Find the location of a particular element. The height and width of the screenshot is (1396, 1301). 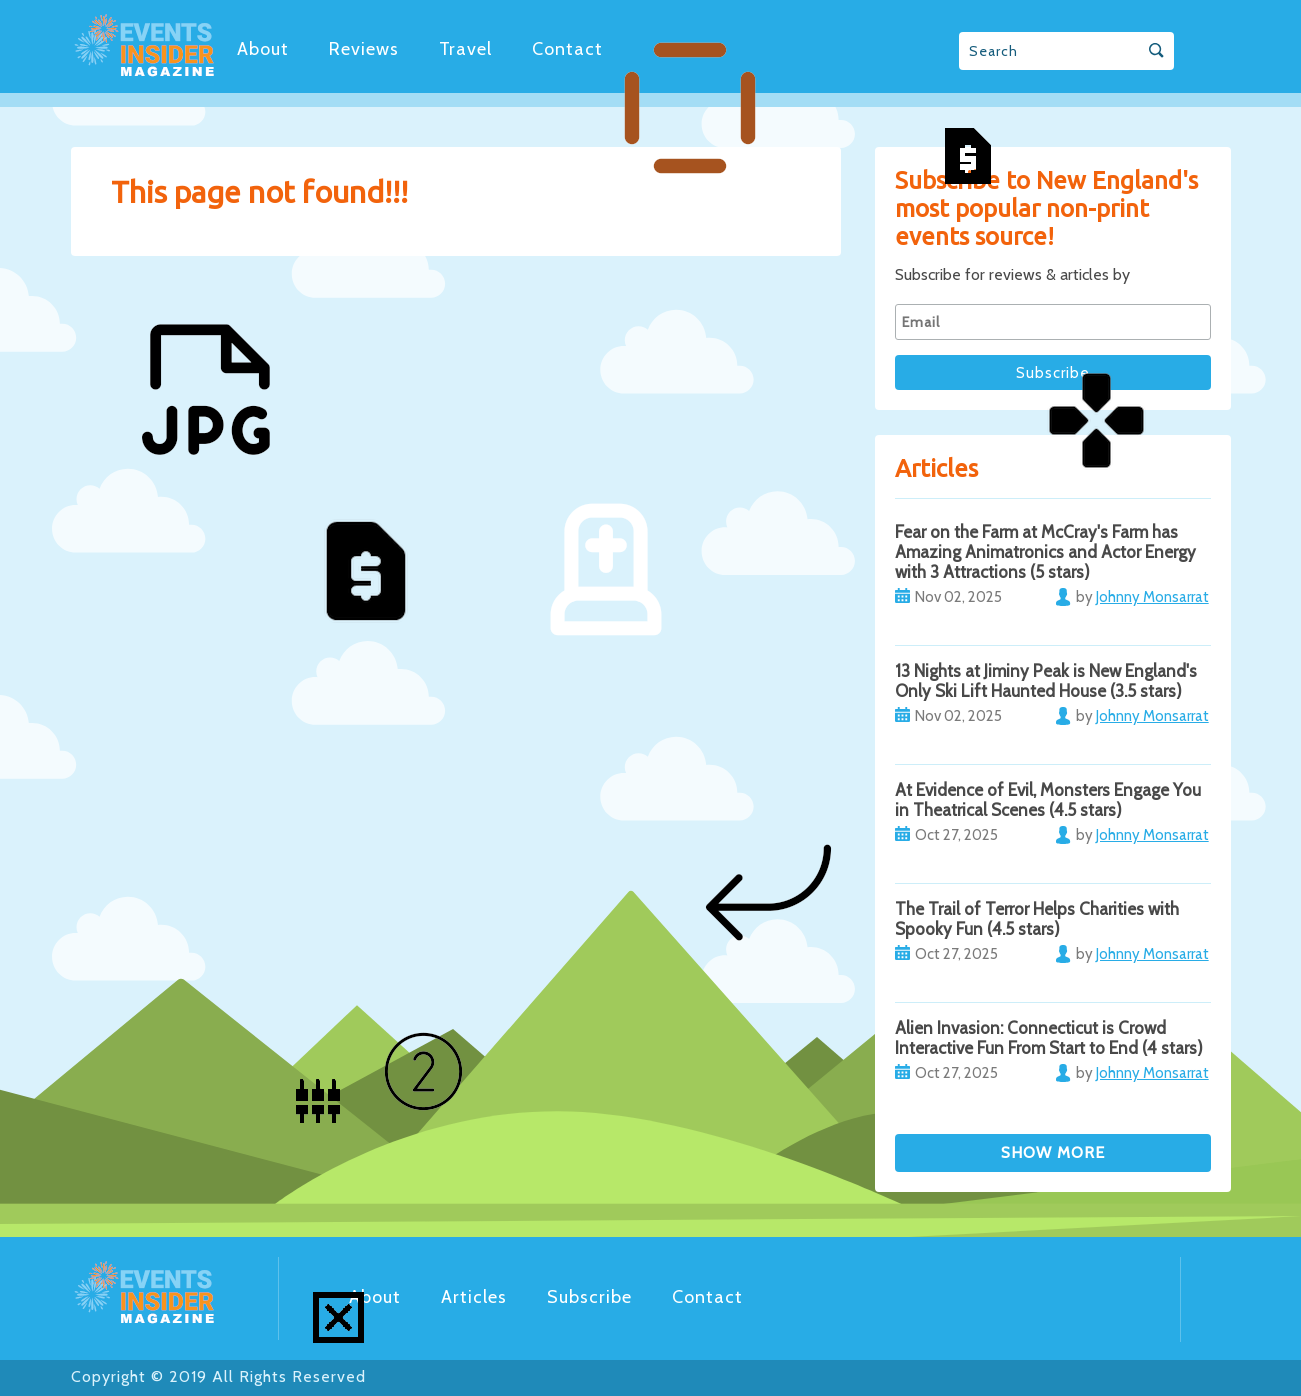

indicates step two in a multi-step process is located at coordinates (423, 1071).